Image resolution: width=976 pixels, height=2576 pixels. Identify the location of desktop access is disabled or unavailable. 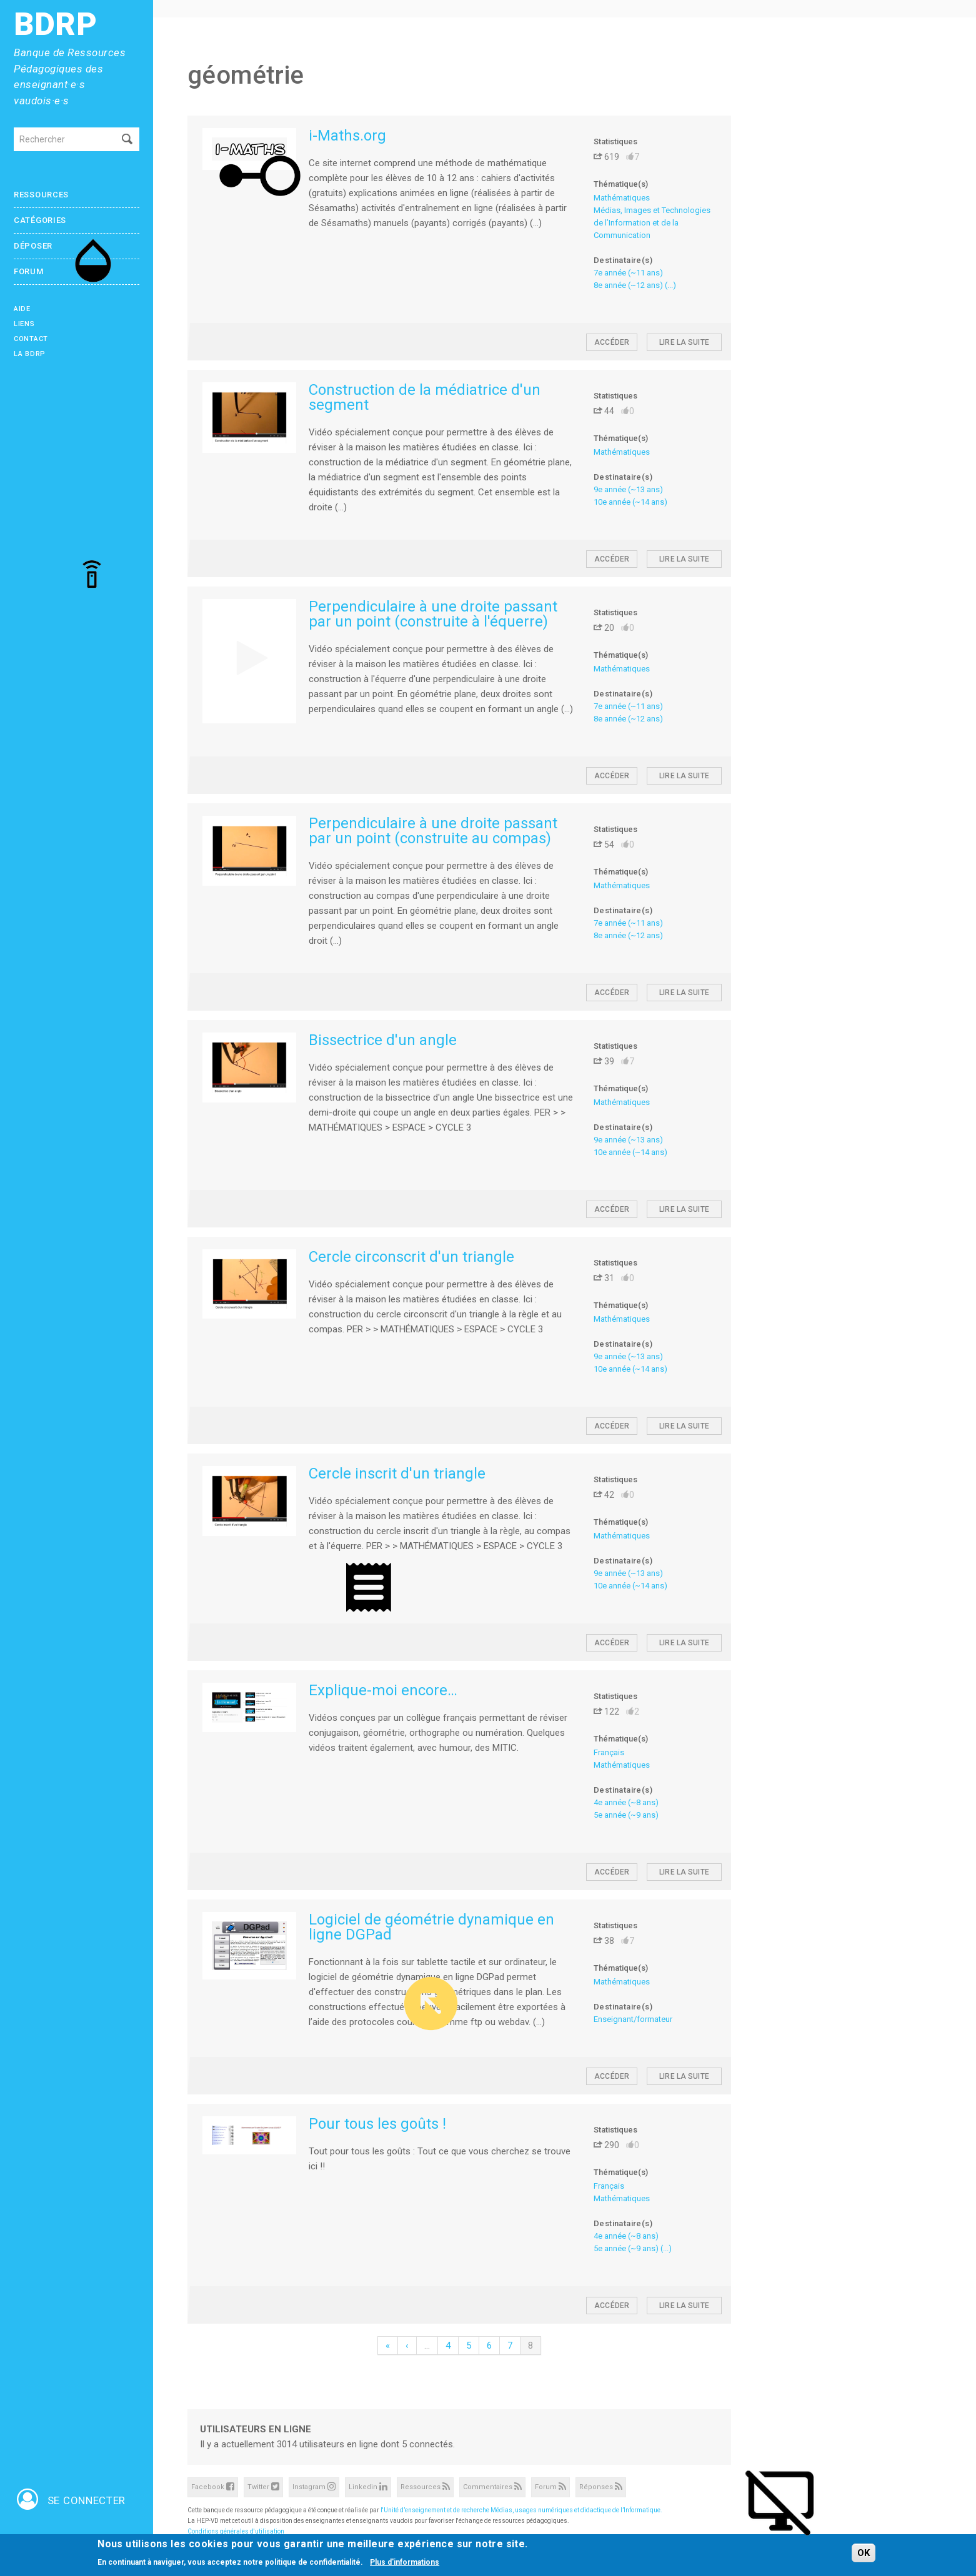
(781, 2501).